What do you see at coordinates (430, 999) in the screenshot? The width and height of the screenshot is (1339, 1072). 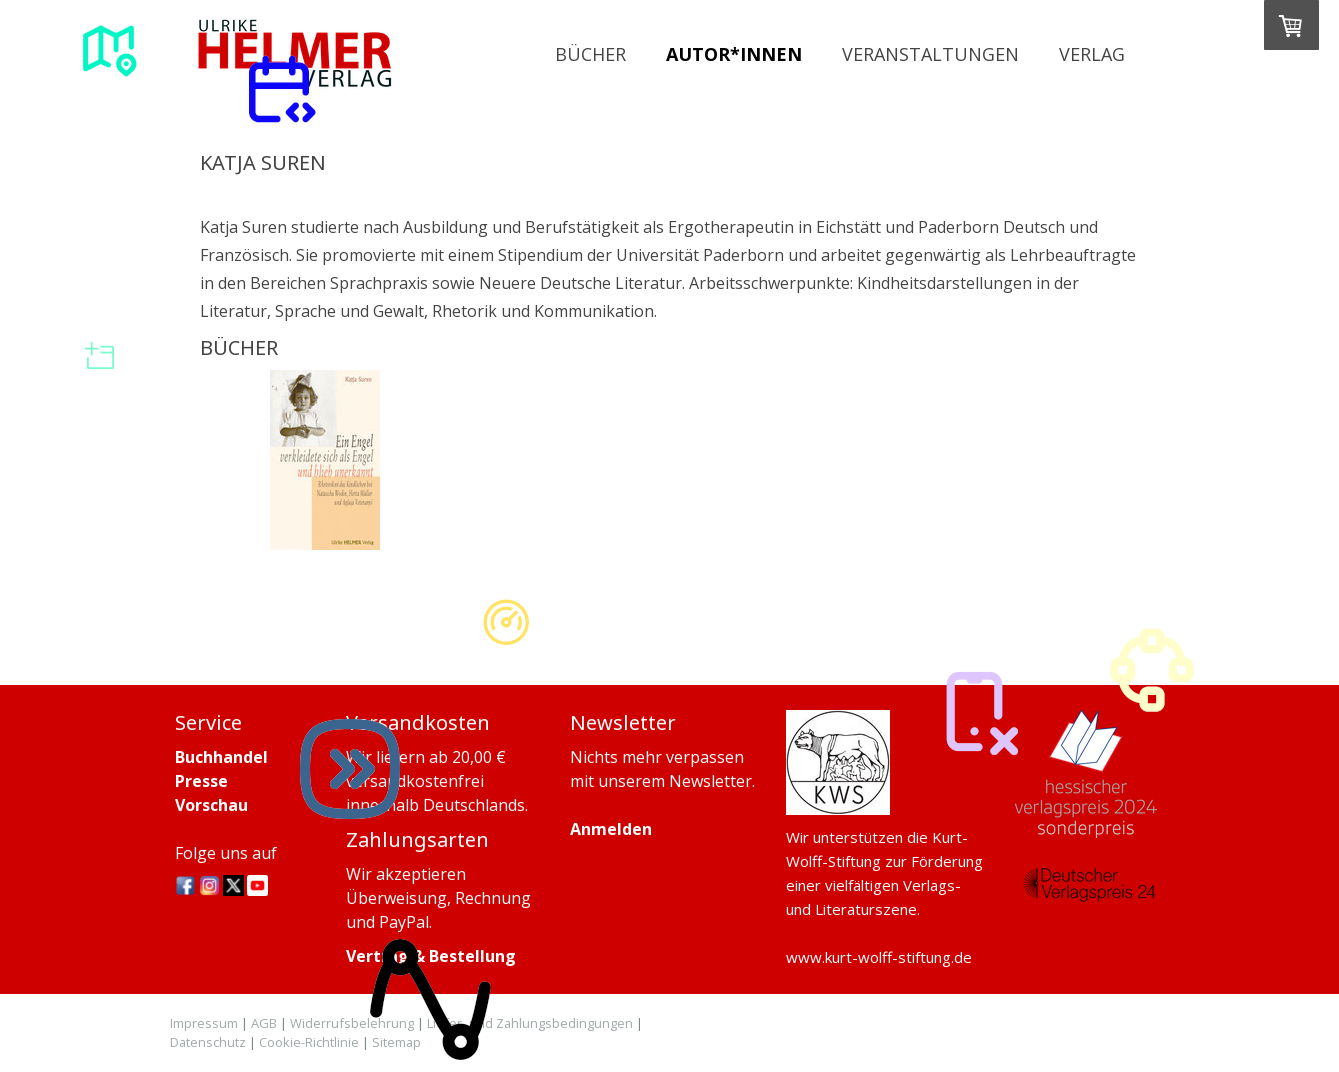 I see `toggle between maximum and minimum values` at bounding box center [430, 999].